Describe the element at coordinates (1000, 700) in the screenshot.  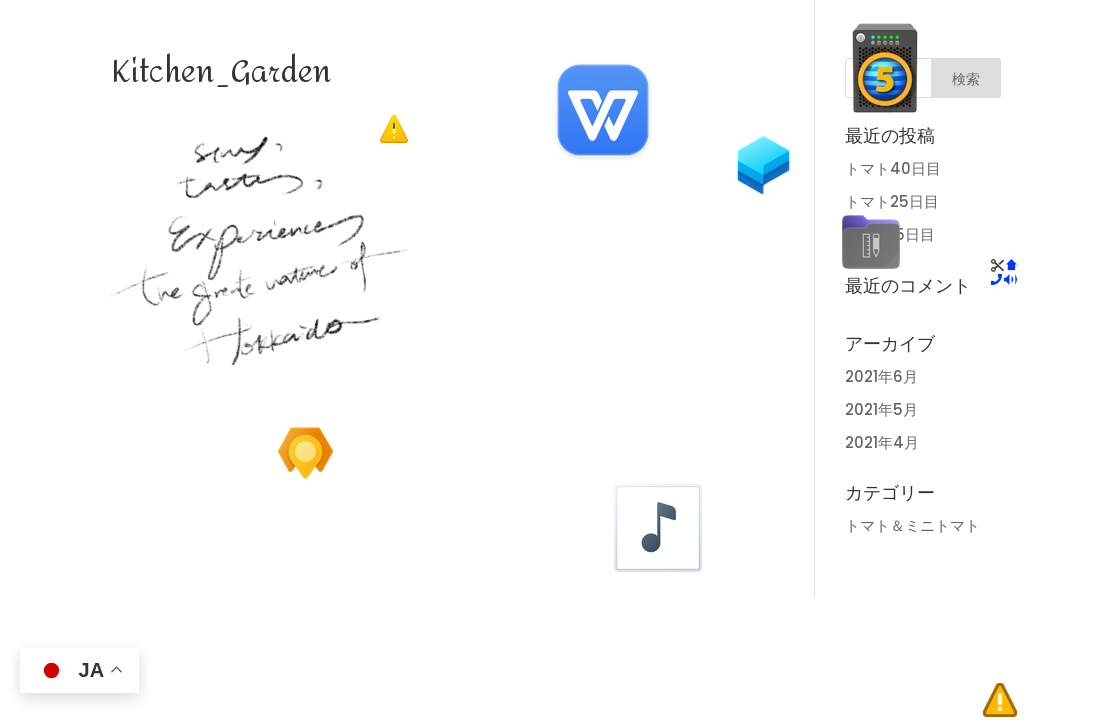
I see `indicates a OneDrive sync warning or issue` at that location.